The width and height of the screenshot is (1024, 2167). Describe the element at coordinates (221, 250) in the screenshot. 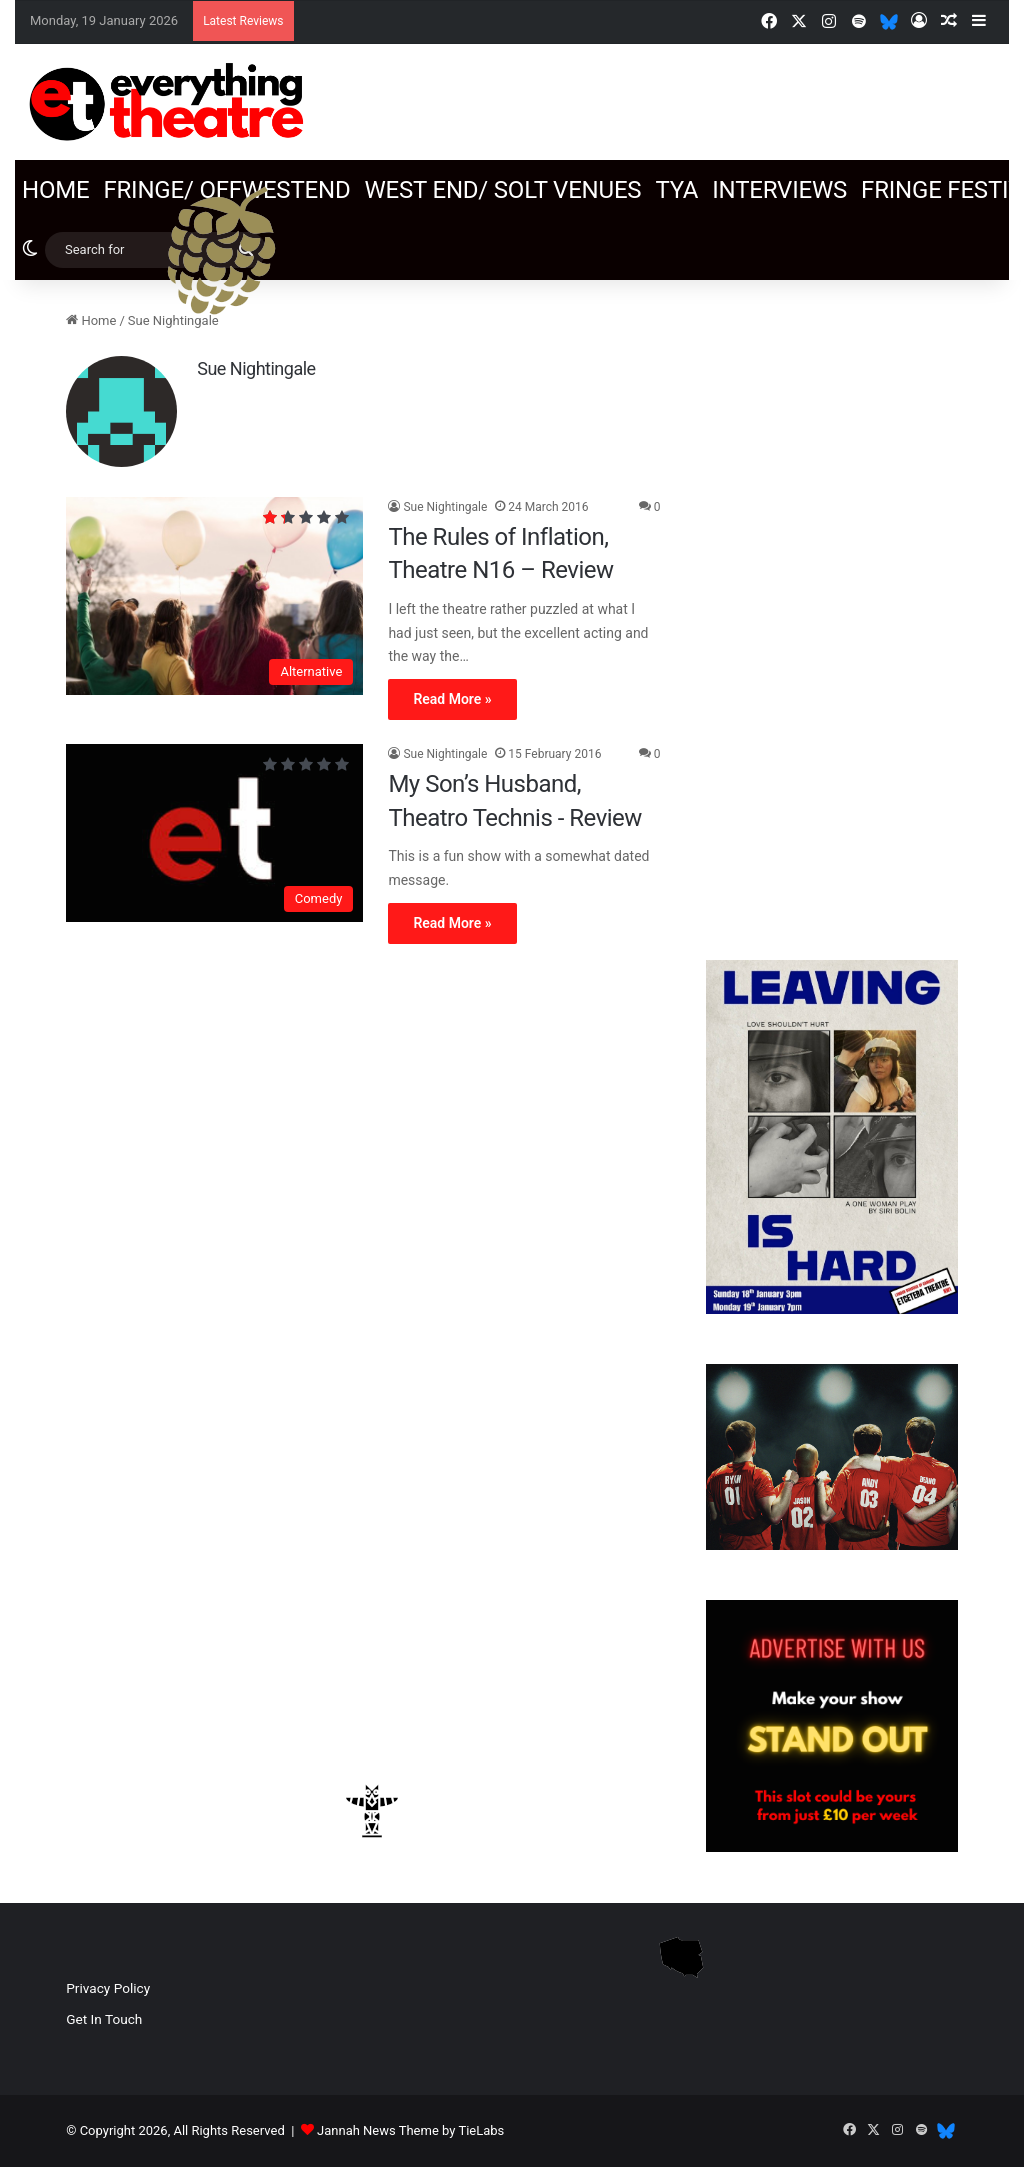

I see `indicates raspberry flavor or ingredient` at that location.